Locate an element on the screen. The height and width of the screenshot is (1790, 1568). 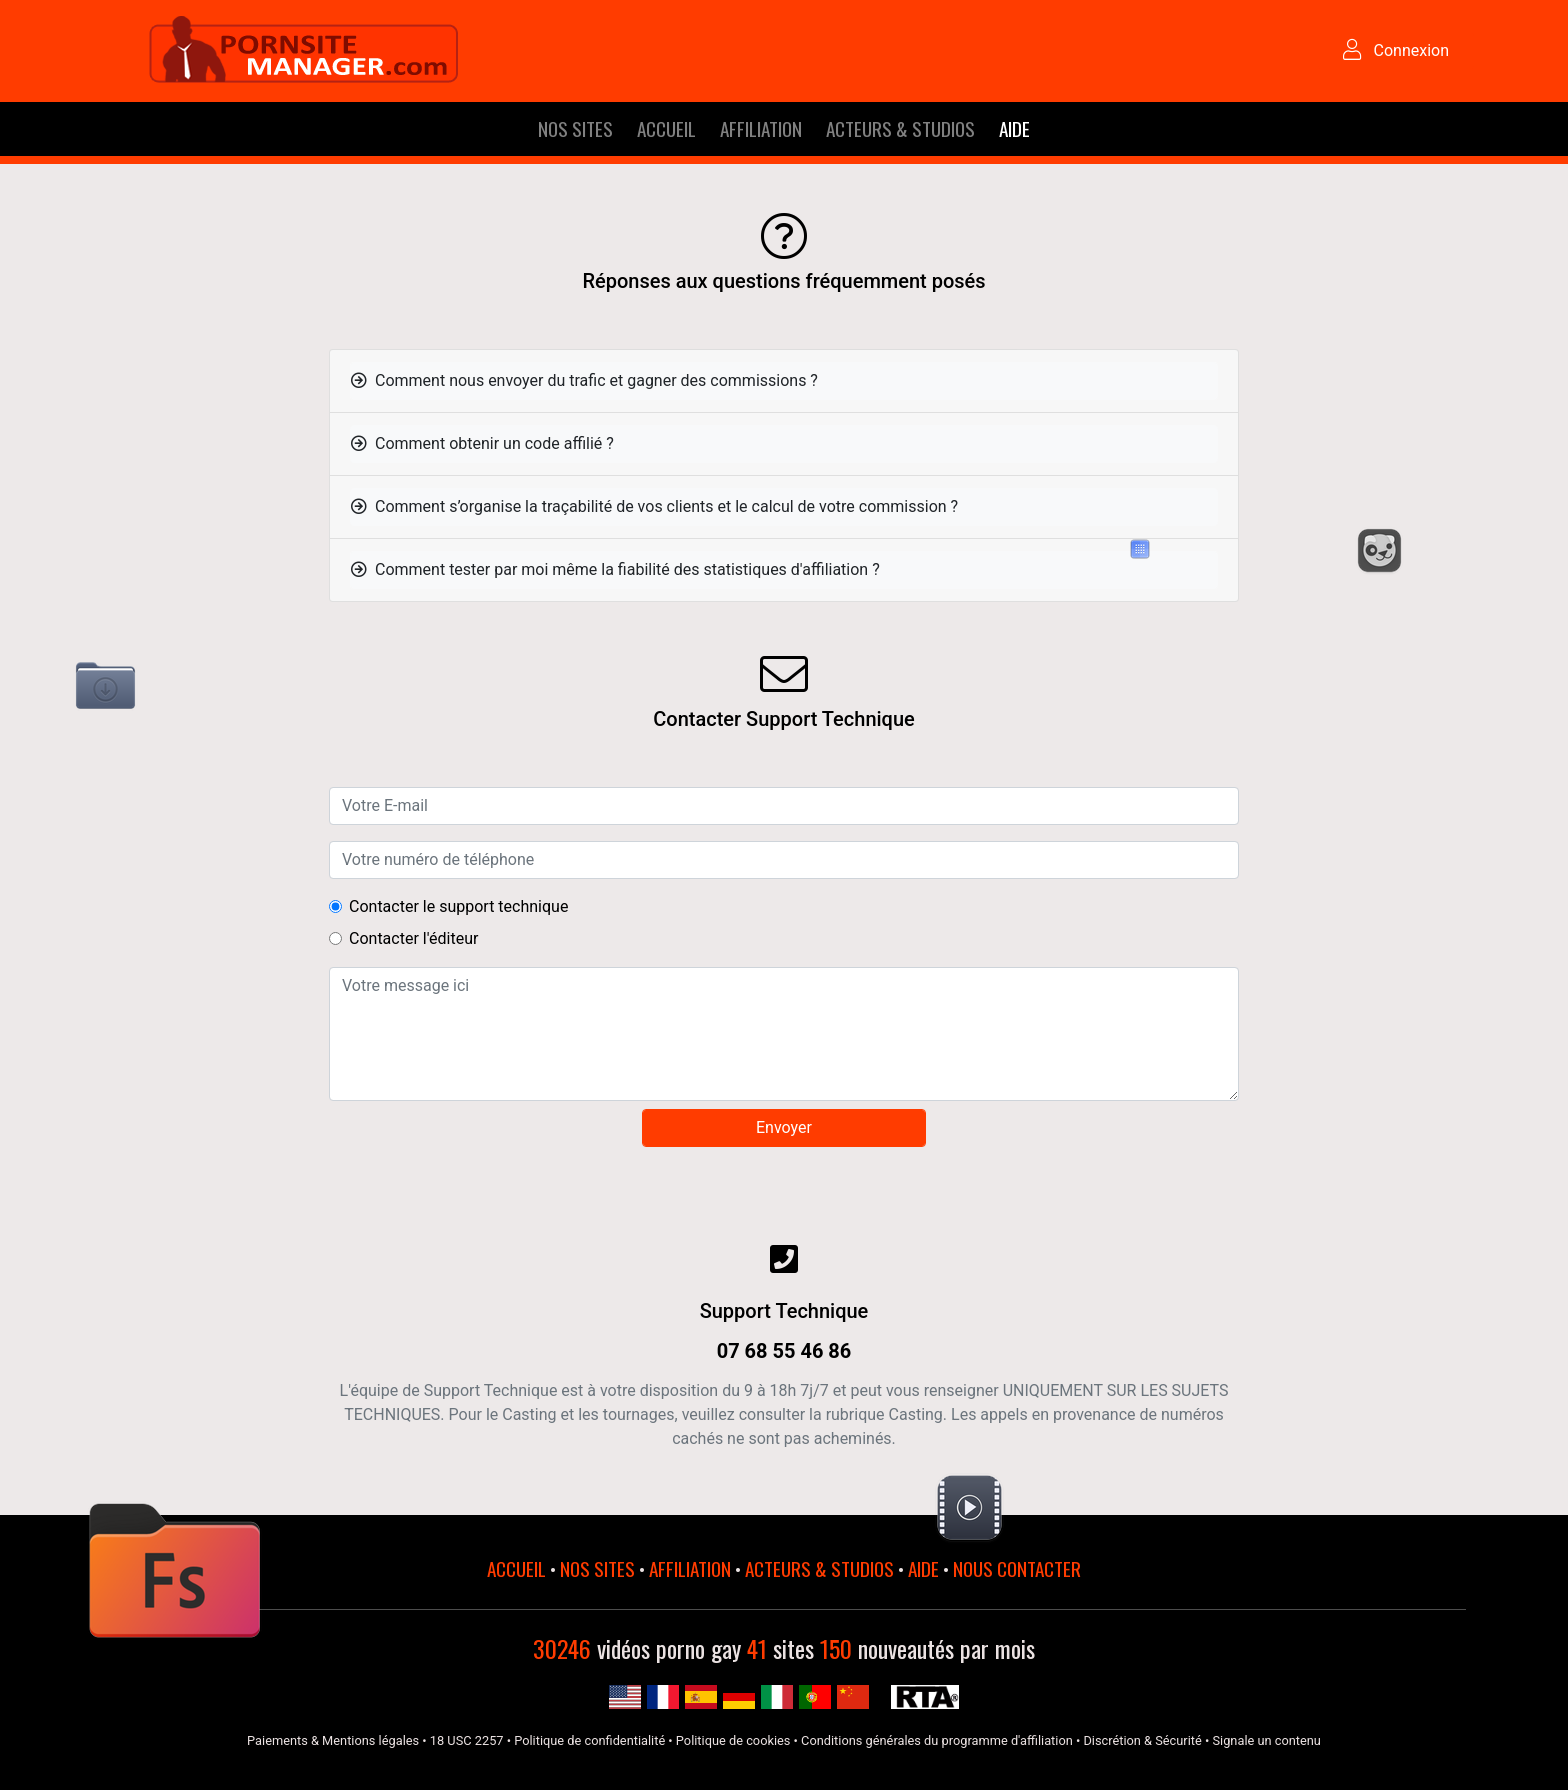
open kdenlive video editor is located at coordinates (969, 1507).